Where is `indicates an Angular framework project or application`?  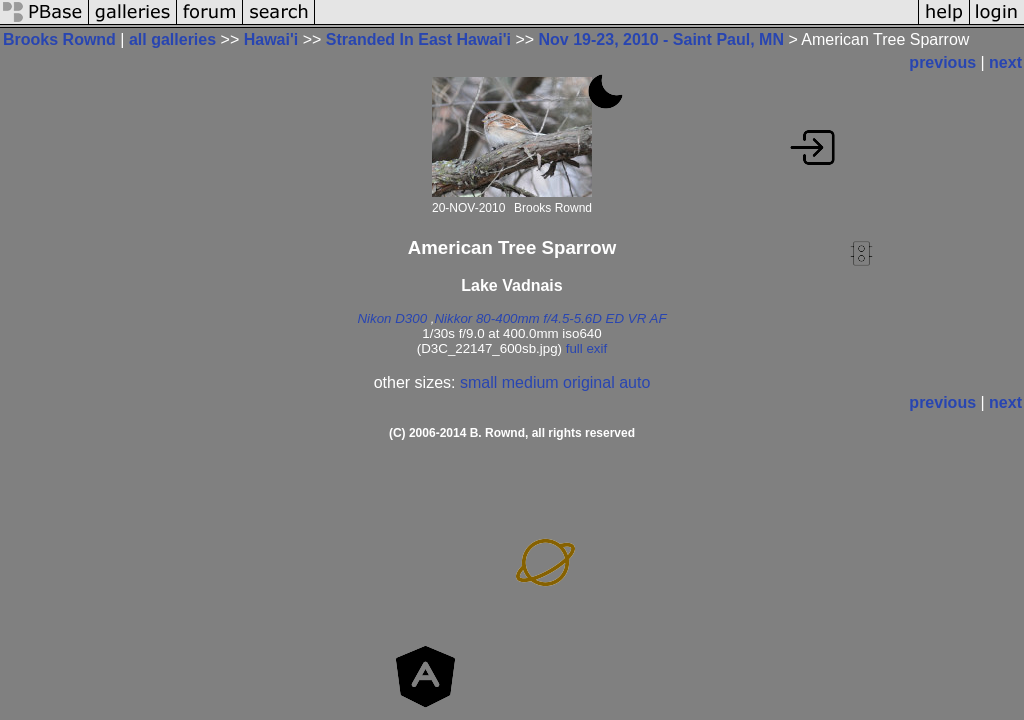
indicates an Angular framework project or application is located at coordinates (425, 675).